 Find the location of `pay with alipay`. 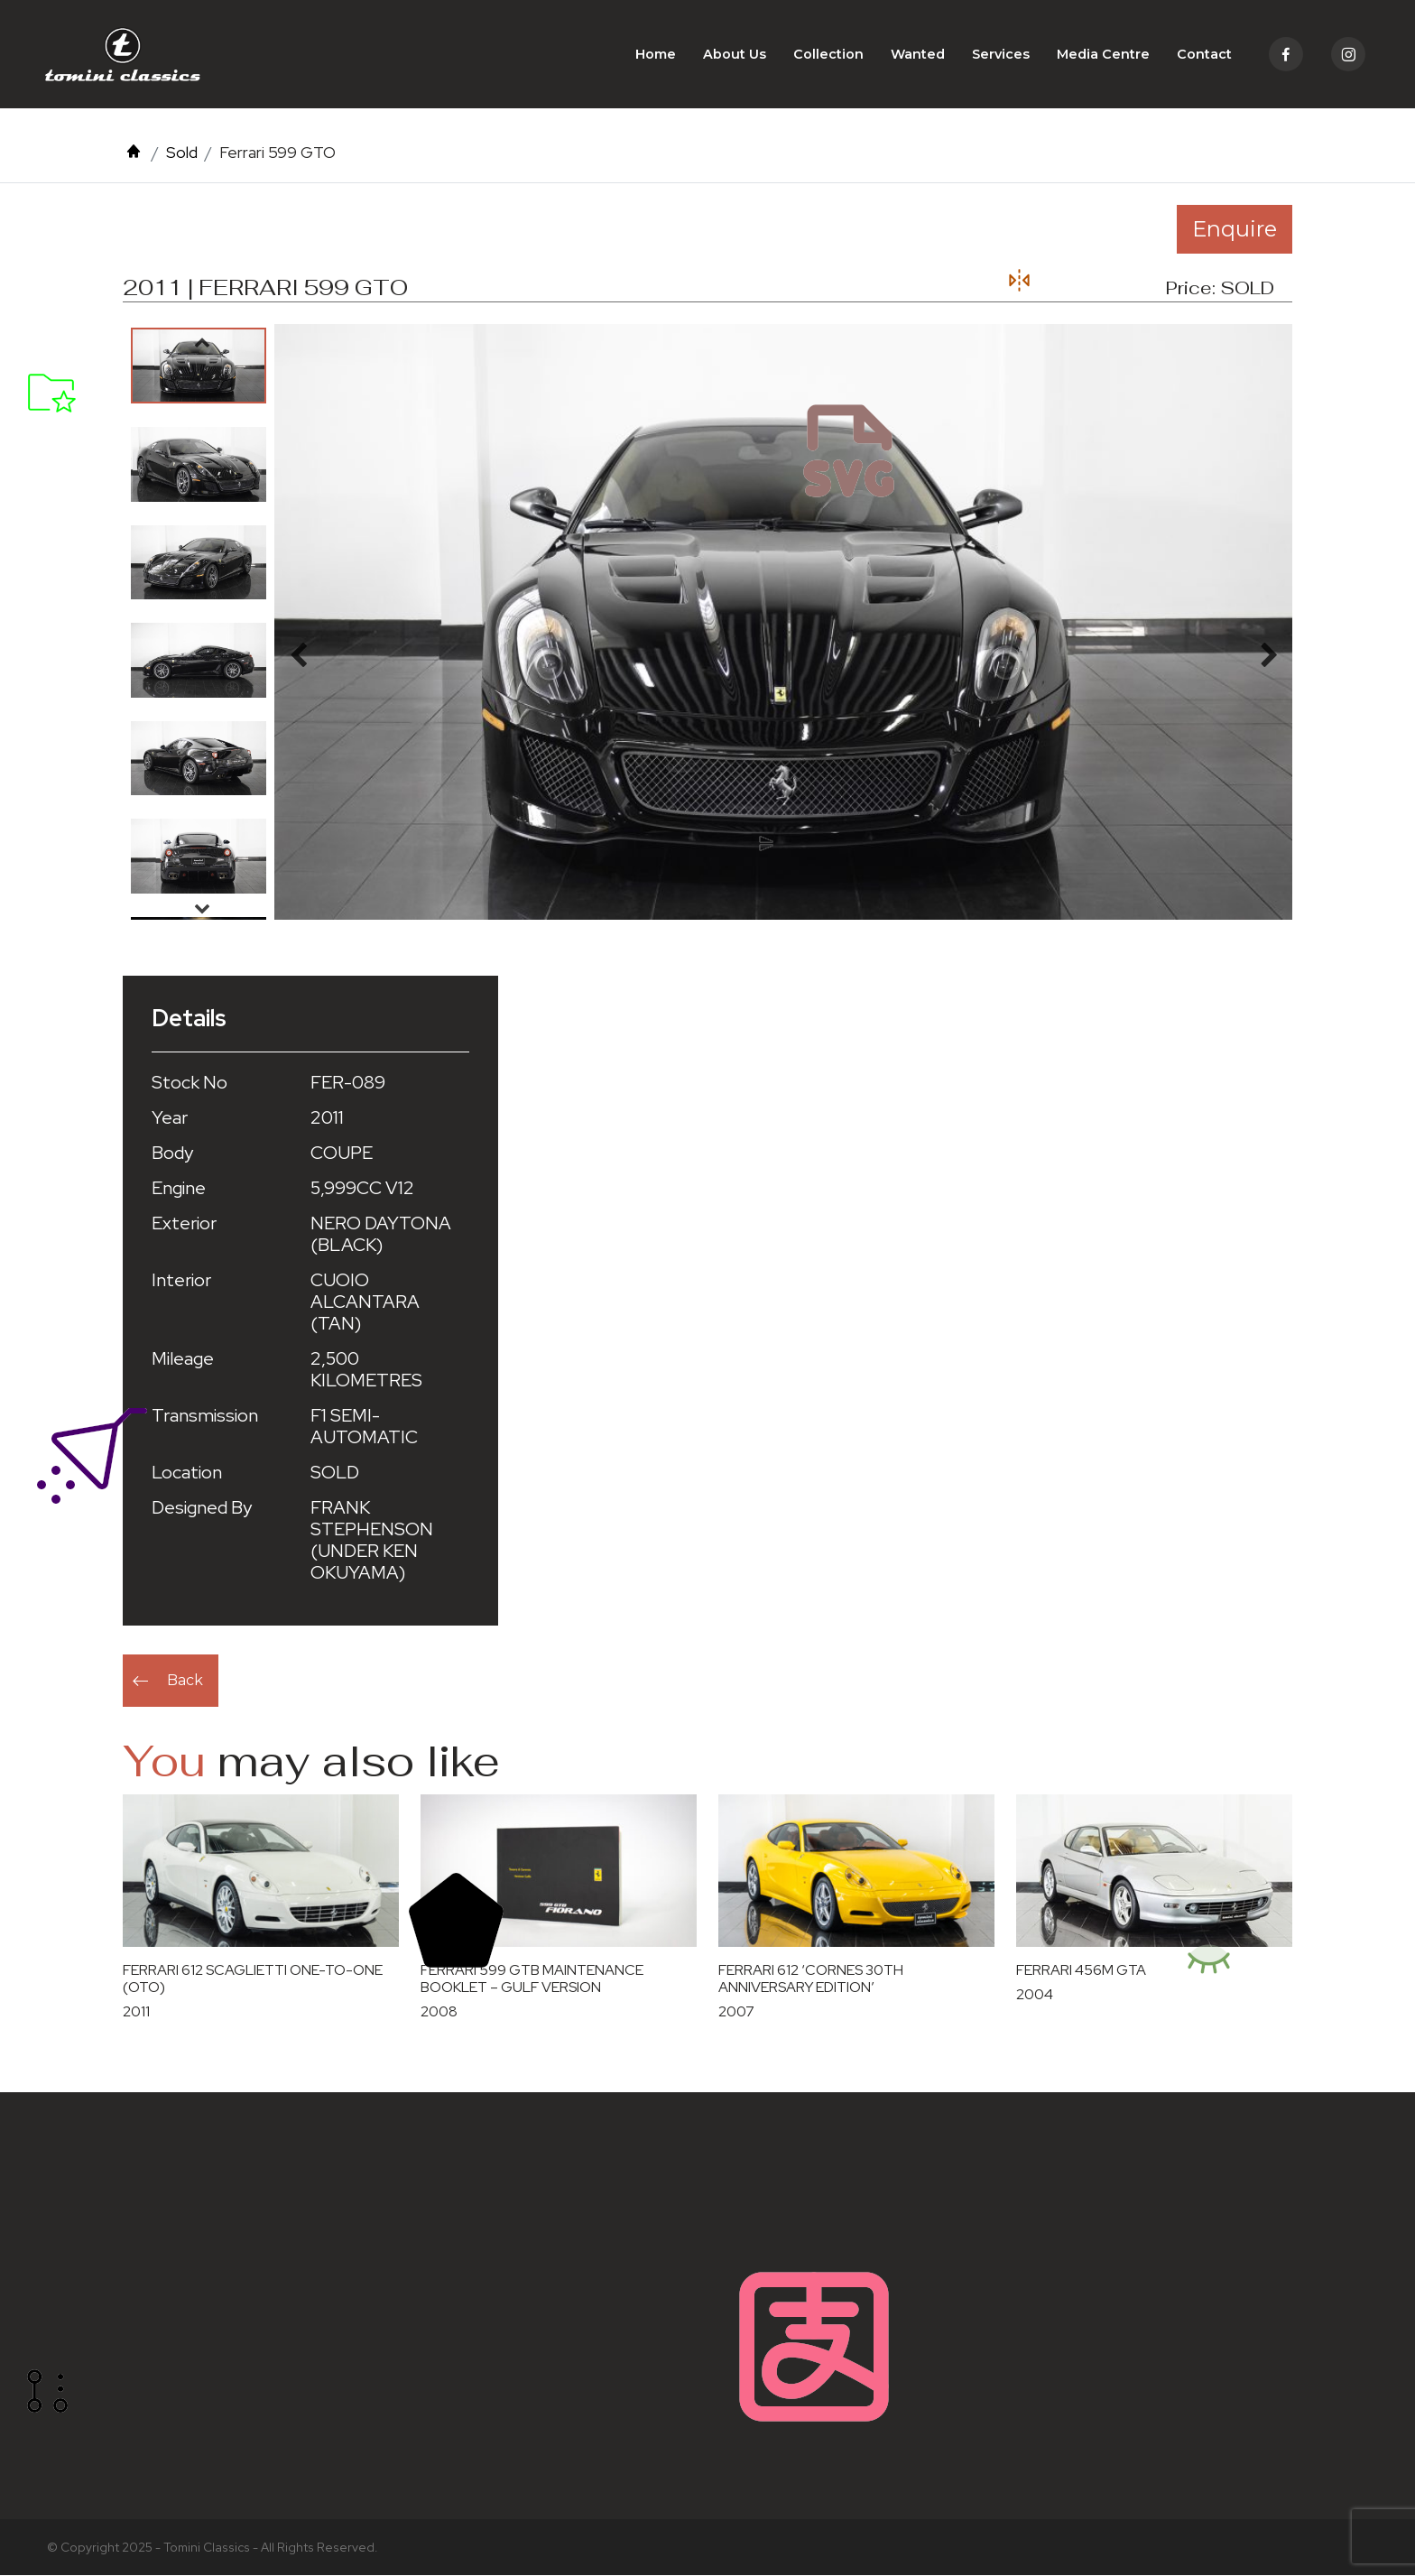

pay with alipay is located at coordinates (814, 2347).